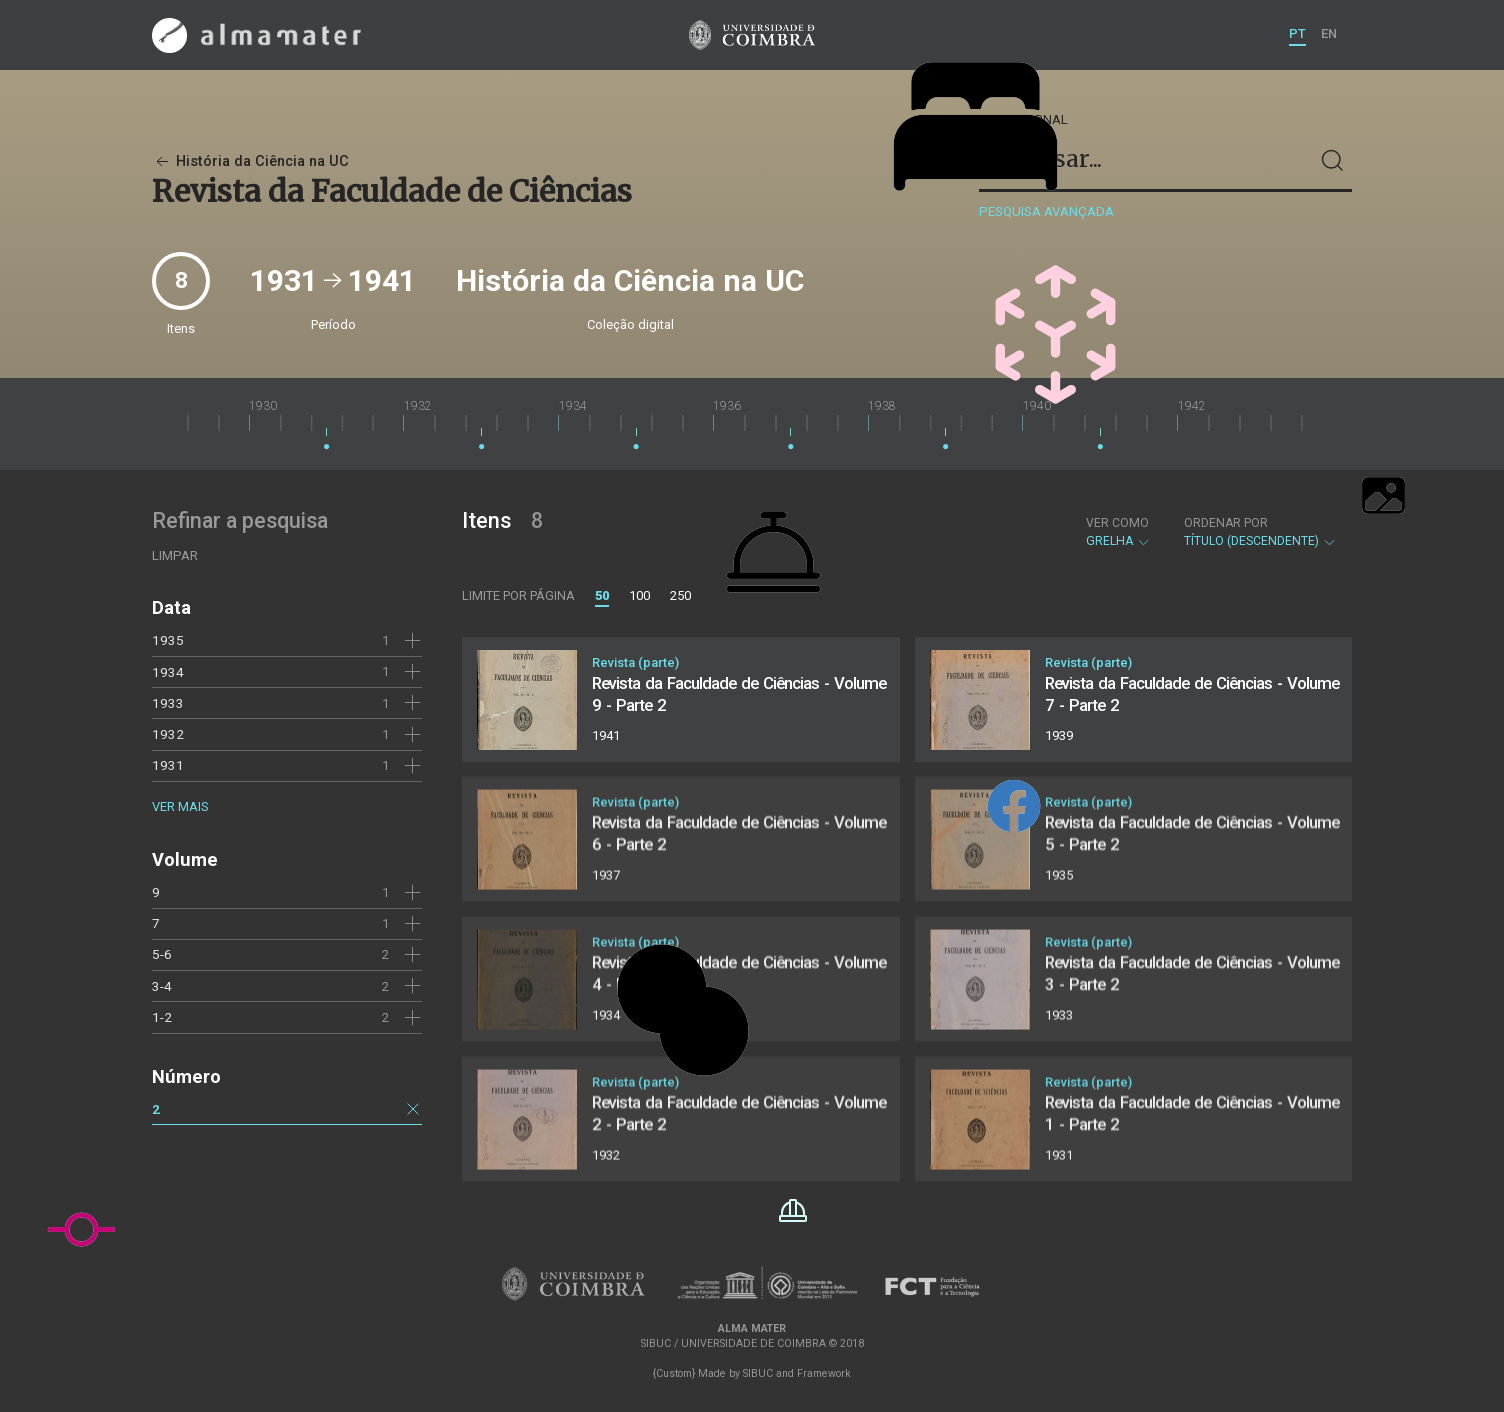 The width and height of the screenshot is (1504, 1412). Describe the element at coordinates (1055, 334) in the screenshot. I see `access apple AR features or settings` at that location.